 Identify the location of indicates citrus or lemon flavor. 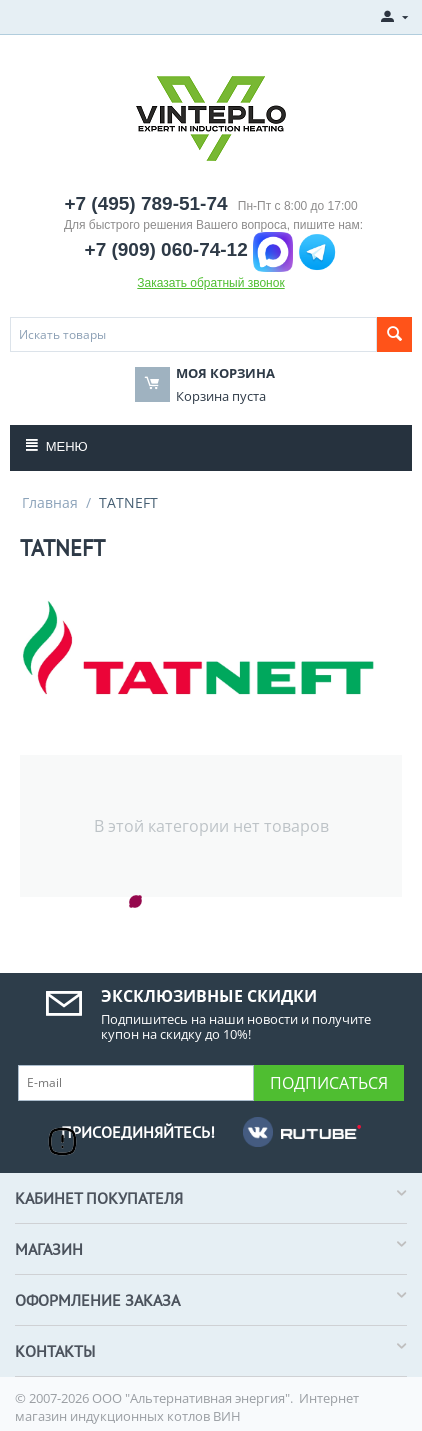
(135, 901).